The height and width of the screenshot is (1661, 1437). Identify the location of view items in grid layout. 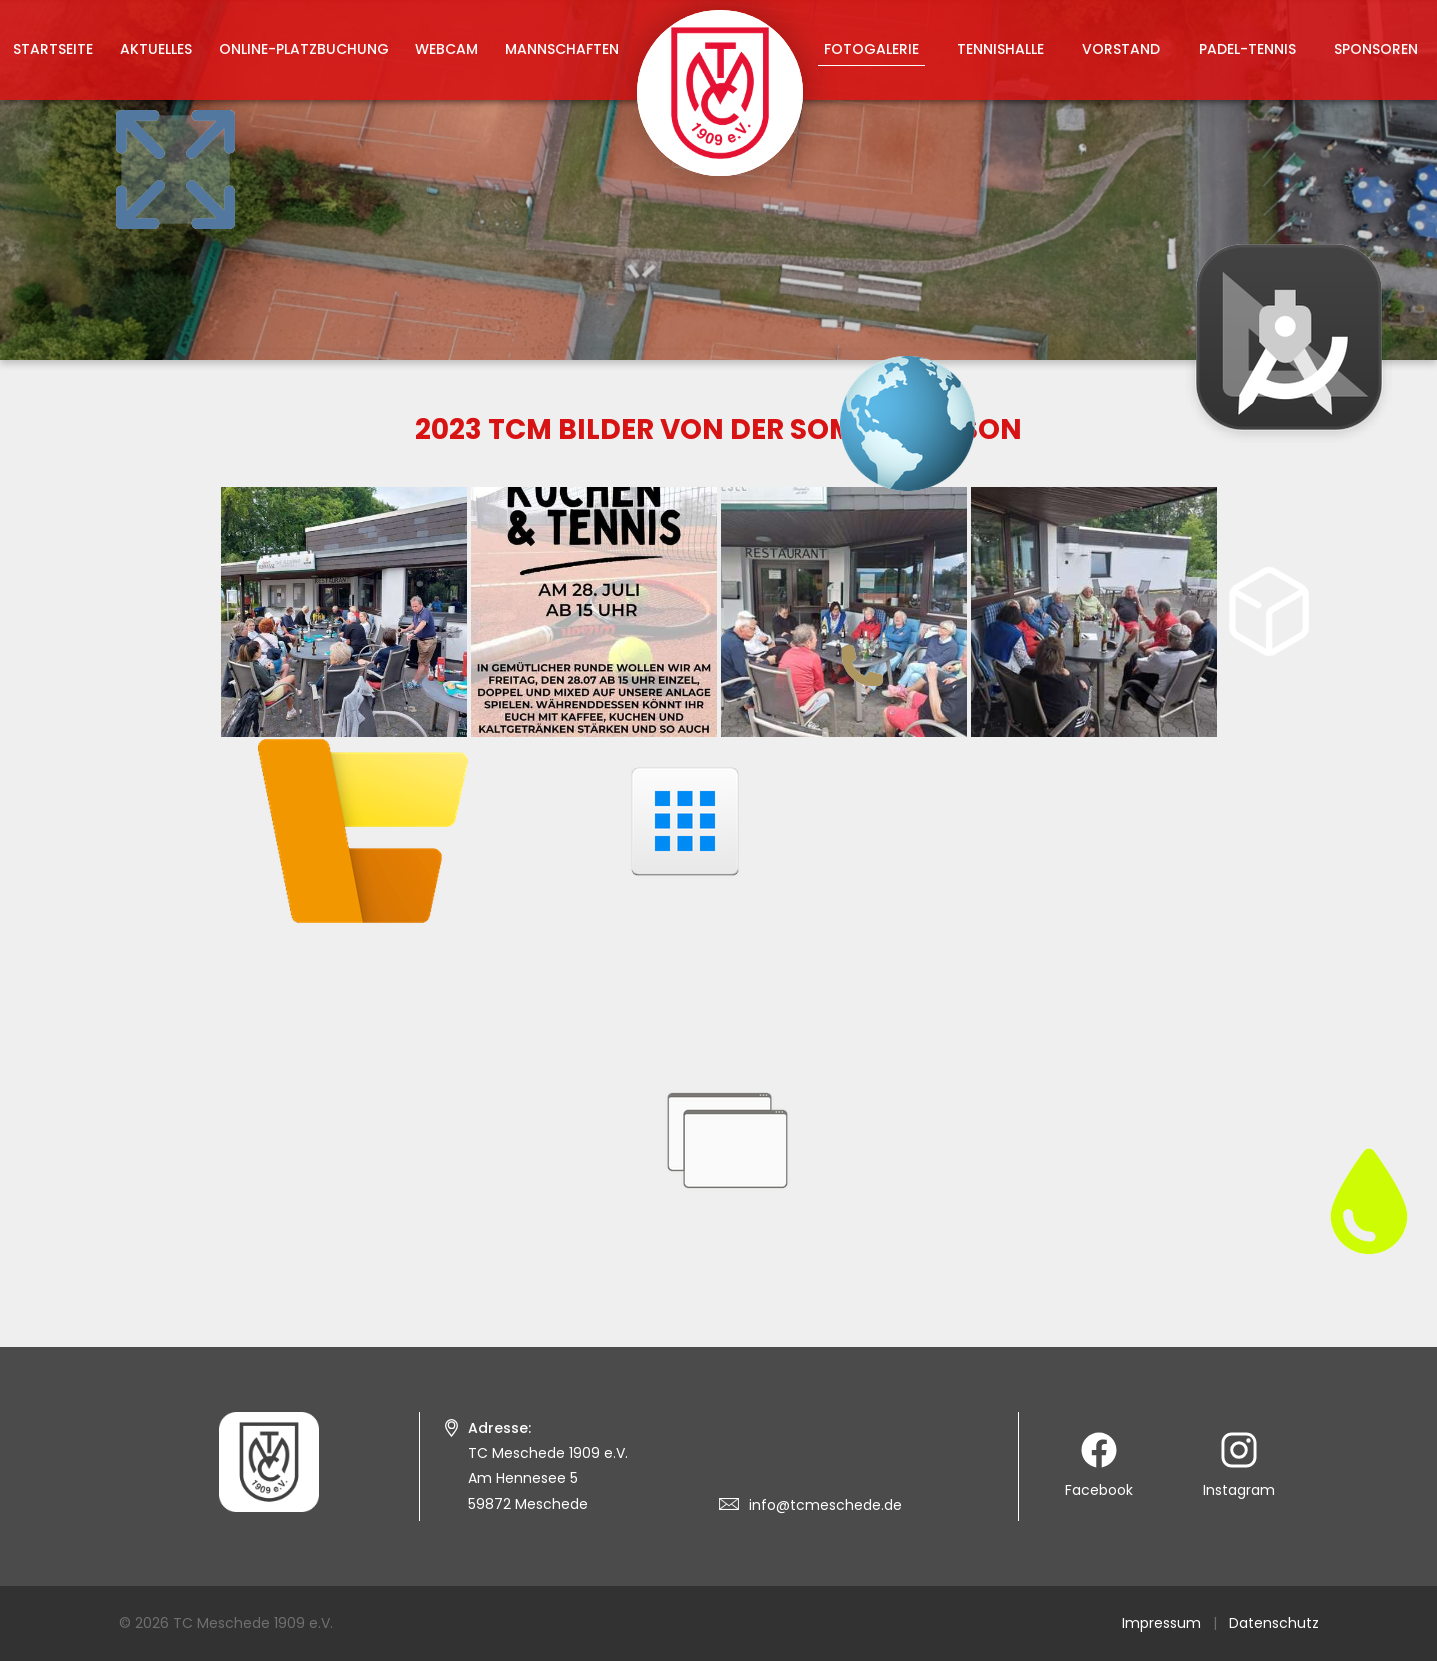
(685, 821).